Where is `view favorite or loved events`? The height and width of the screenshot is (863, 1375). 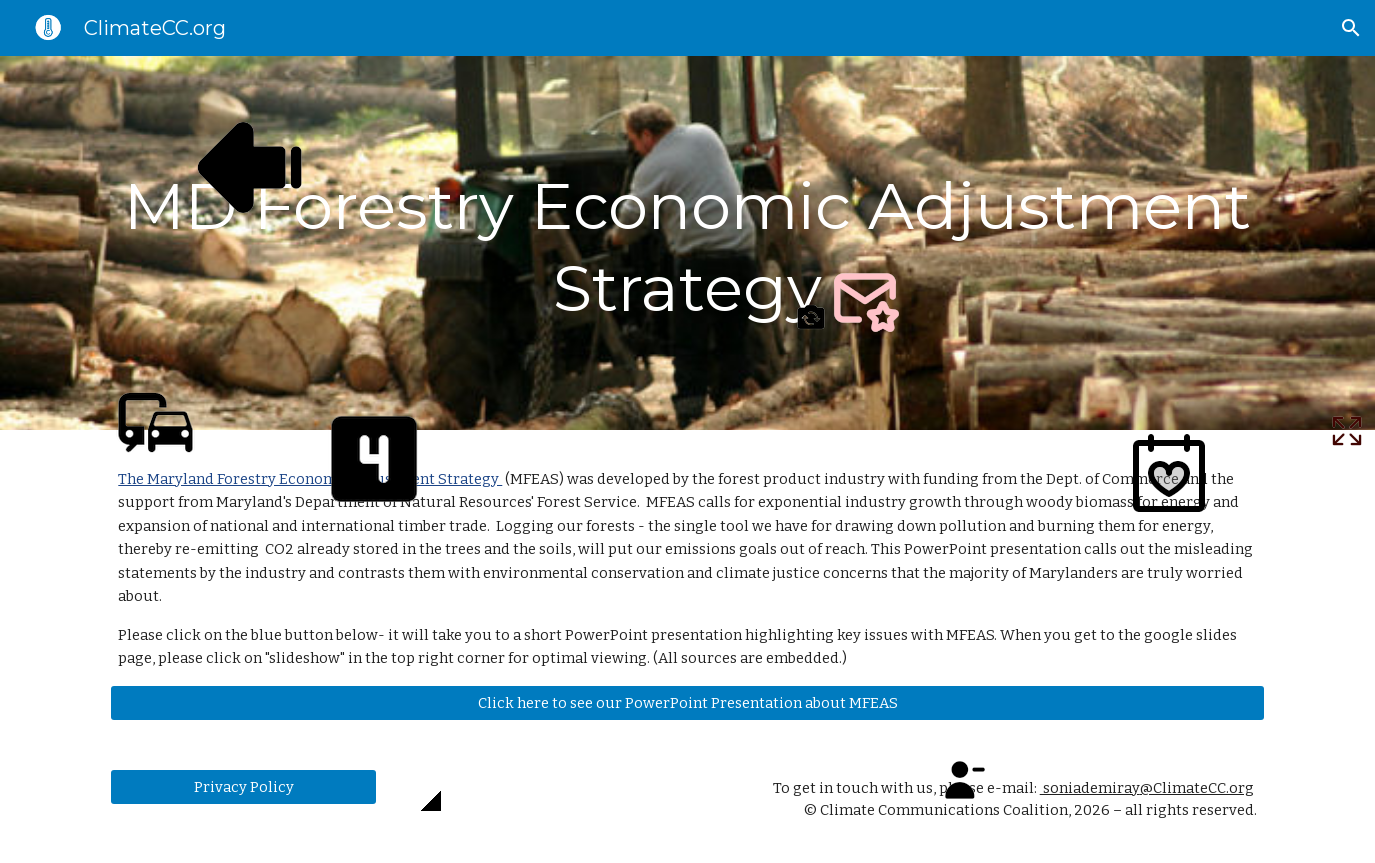 view favorite or loved events is located at coordinates (1169, 476).